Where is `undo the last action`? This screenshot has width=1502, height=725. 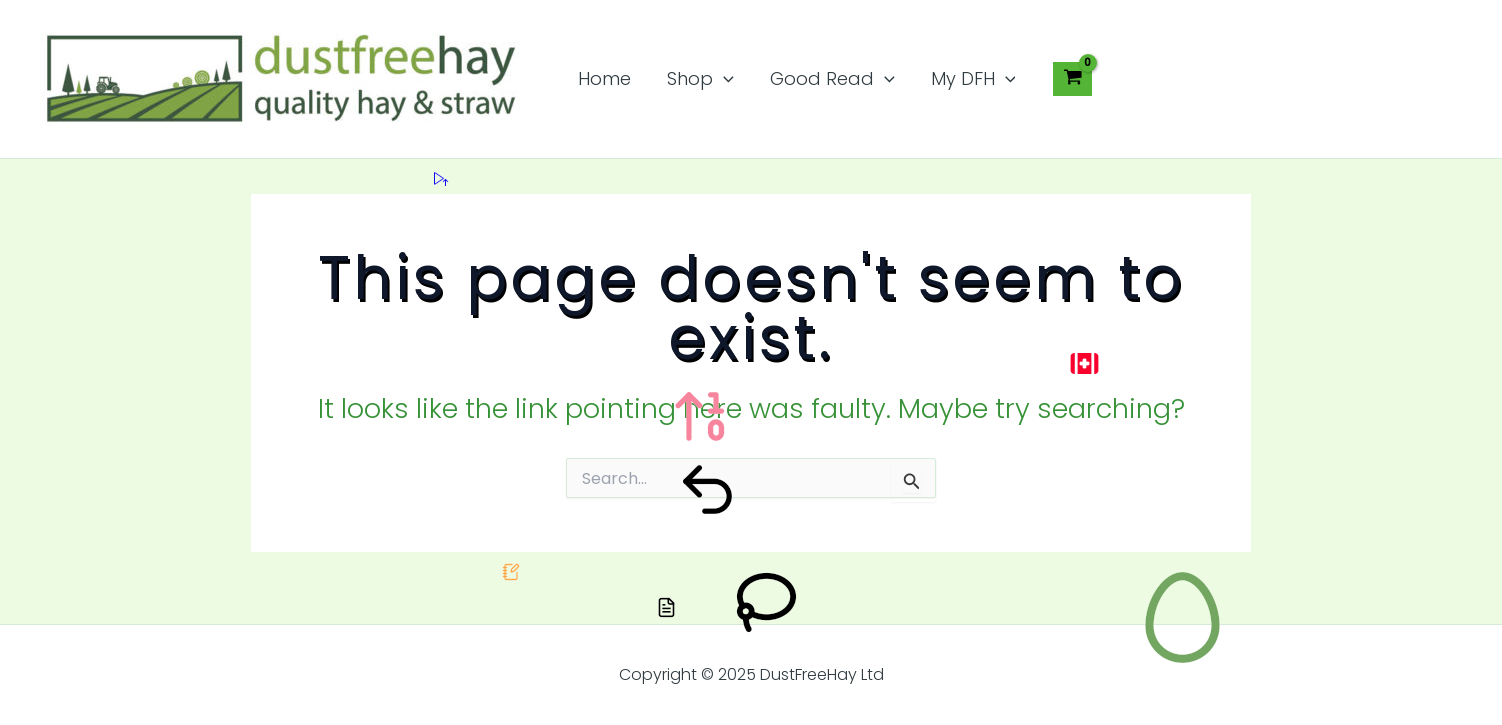 undo the last action is located at coordinates (707, 489).